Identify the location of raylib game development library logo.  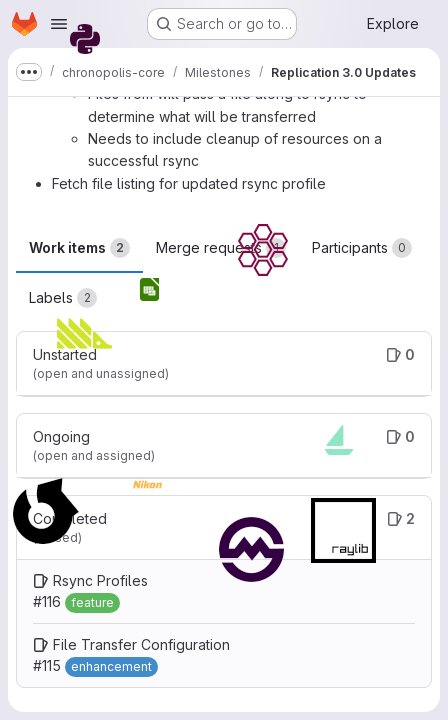
(343, 530).